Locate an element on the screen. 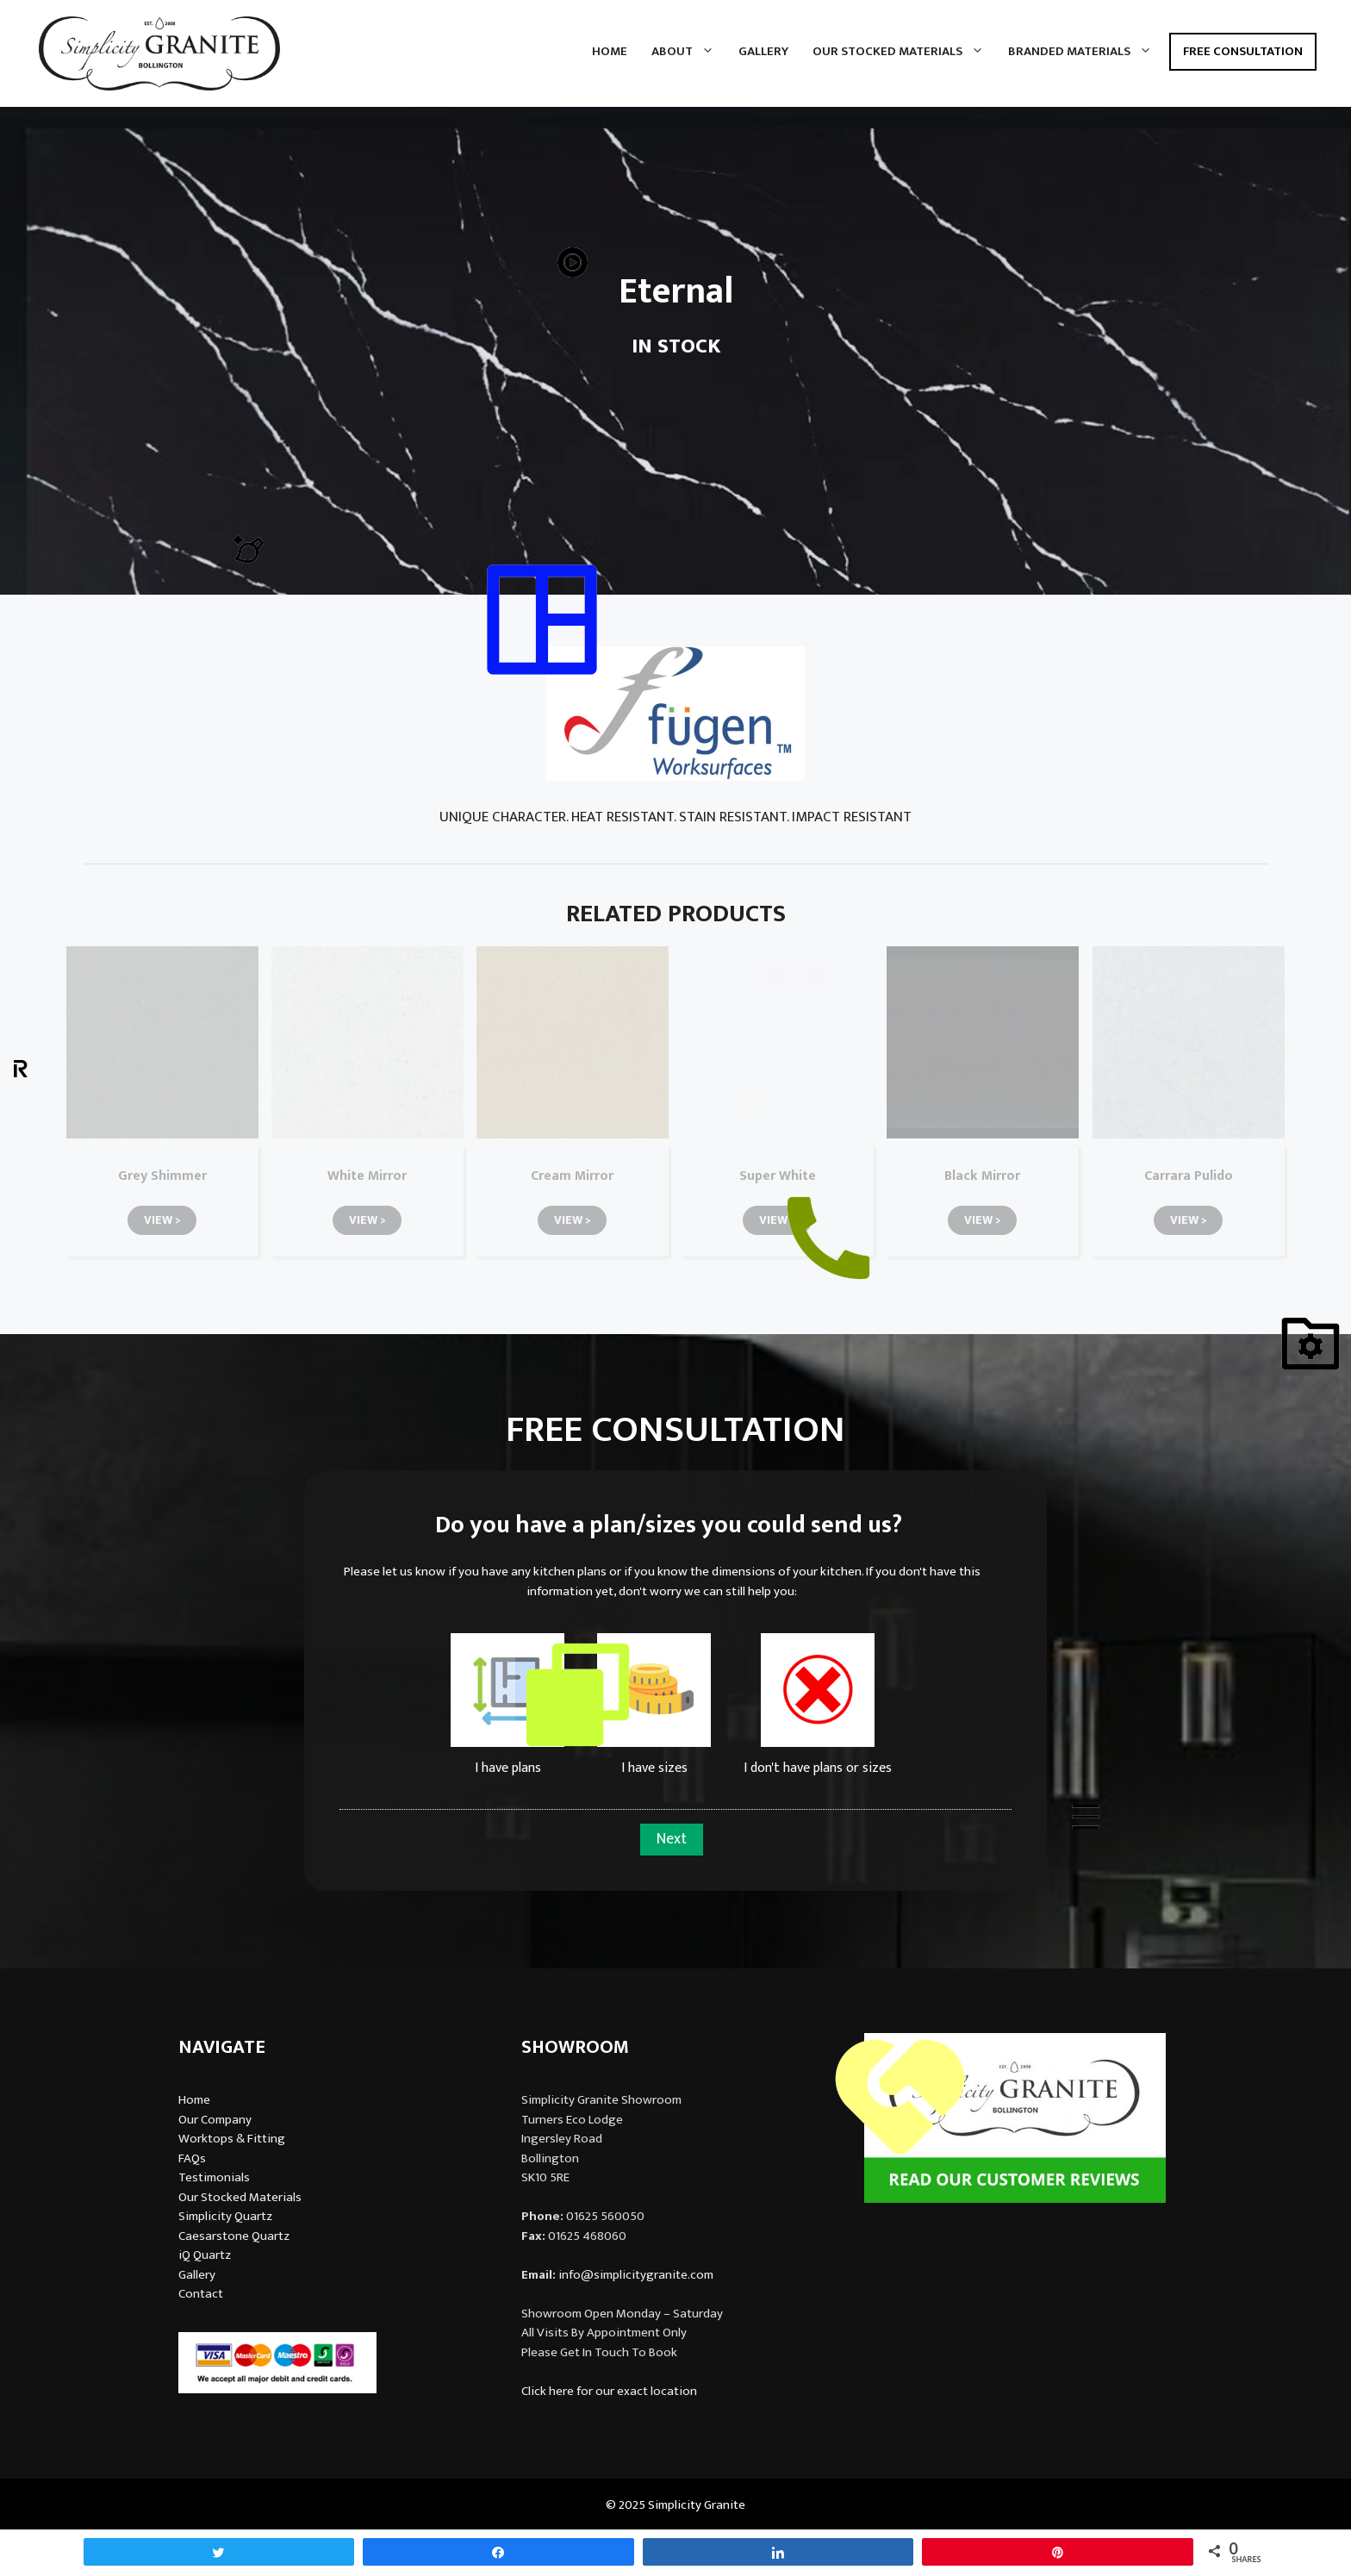 The height and width of the screenshot is (2576, 1351). make a phone call is located at coordinates (828, 1238).